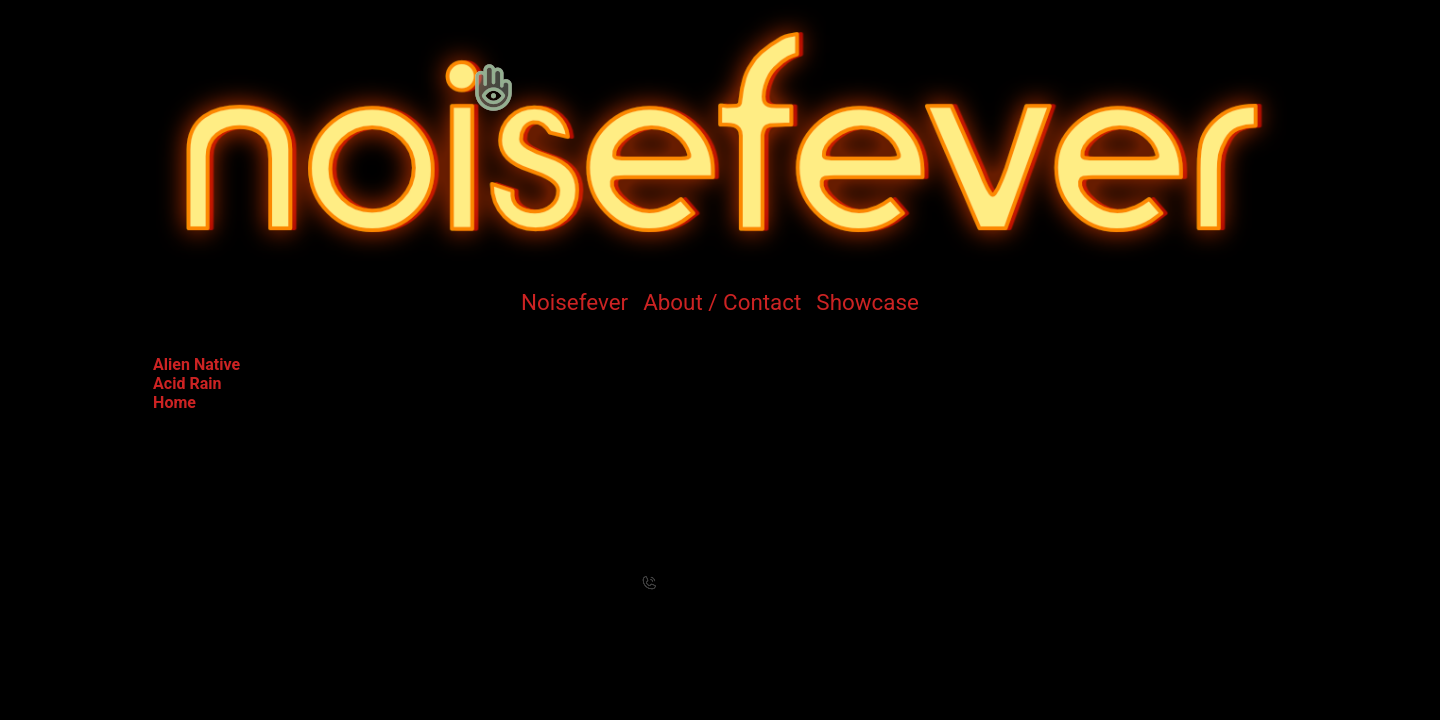 The height and width of the screenshot is (720, 1440). Describe the element at coordinates (649, 582) in the screenshot. I see `make a phone call` at that location.